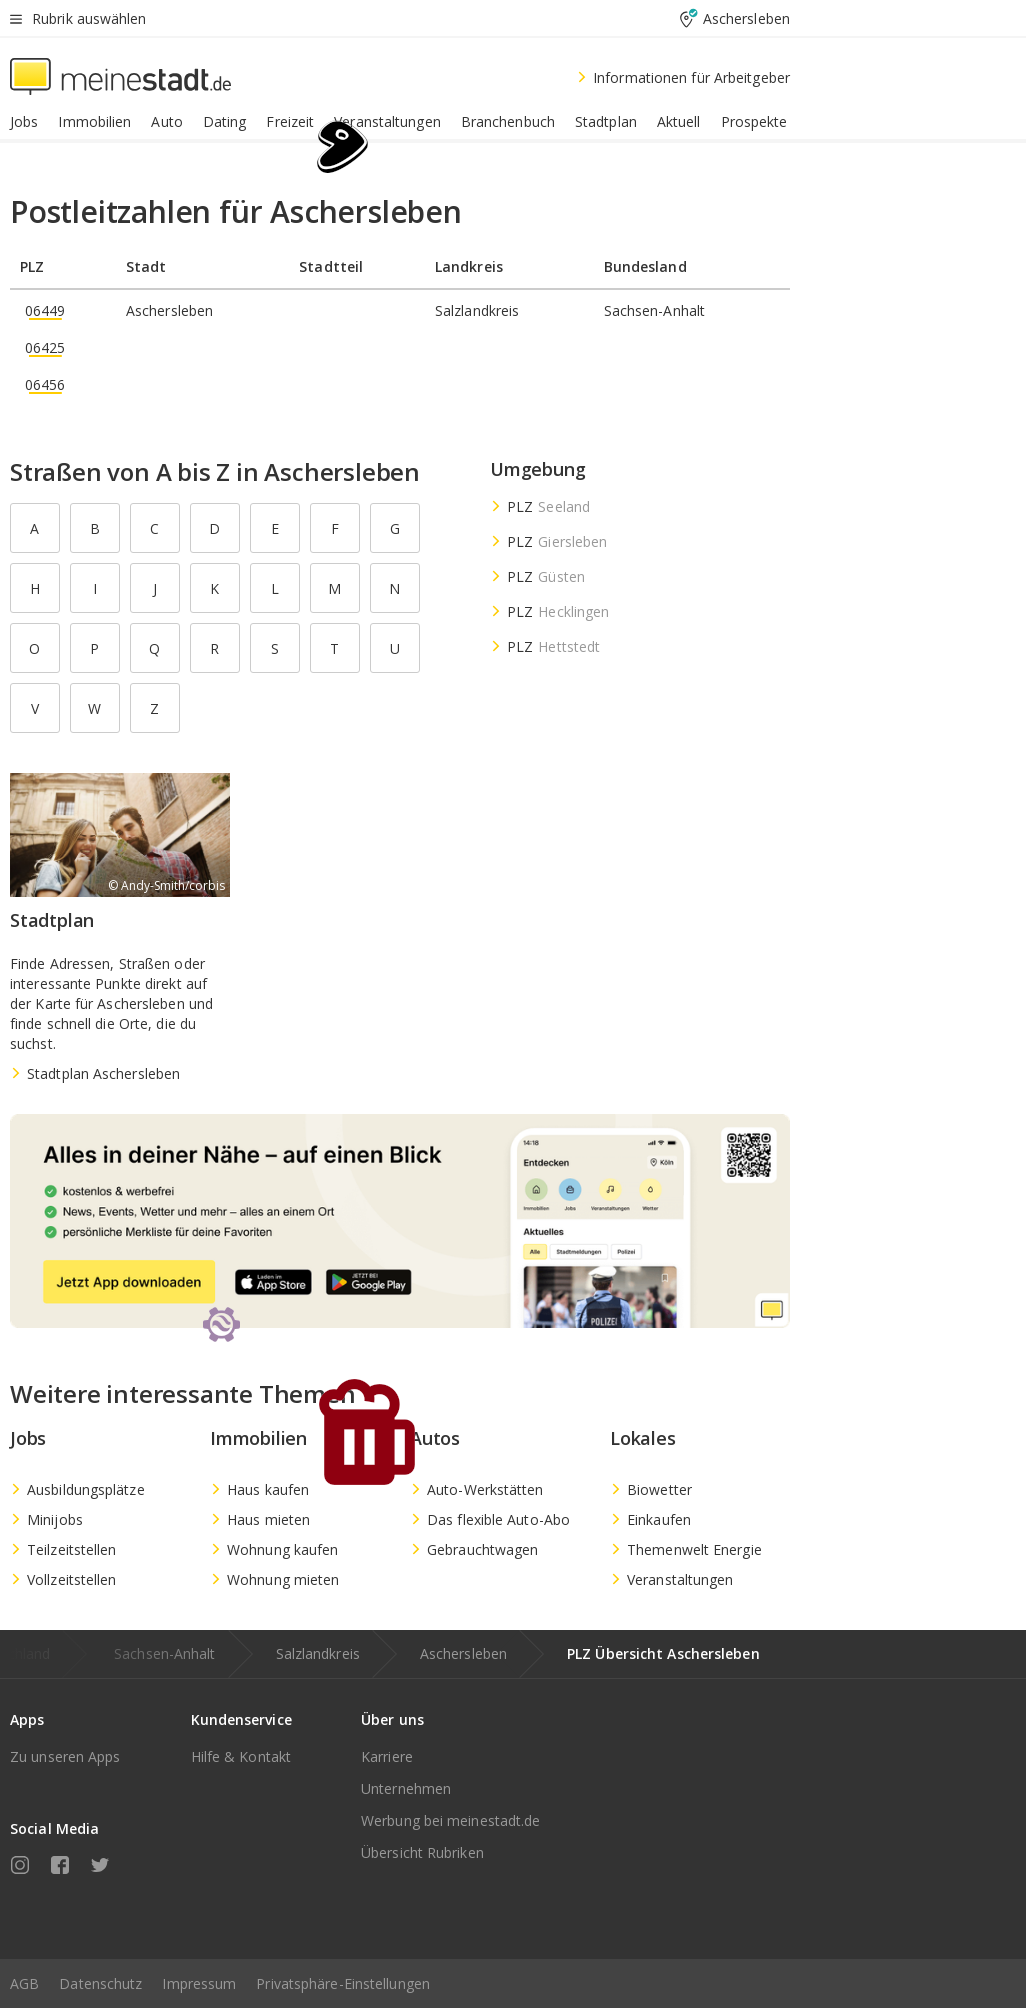 The image size is (1026, 2008). I want to click on Gentoo Linux logo, so click(342, 146).